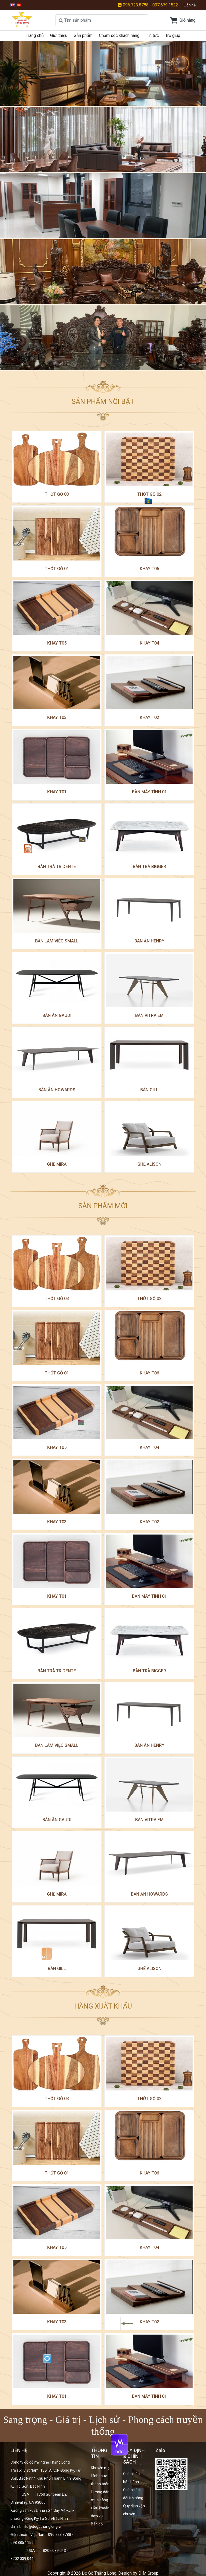 The image size is (206, 2576). I want to click on go to the first item in a list or sequence, so click(127, 2324).